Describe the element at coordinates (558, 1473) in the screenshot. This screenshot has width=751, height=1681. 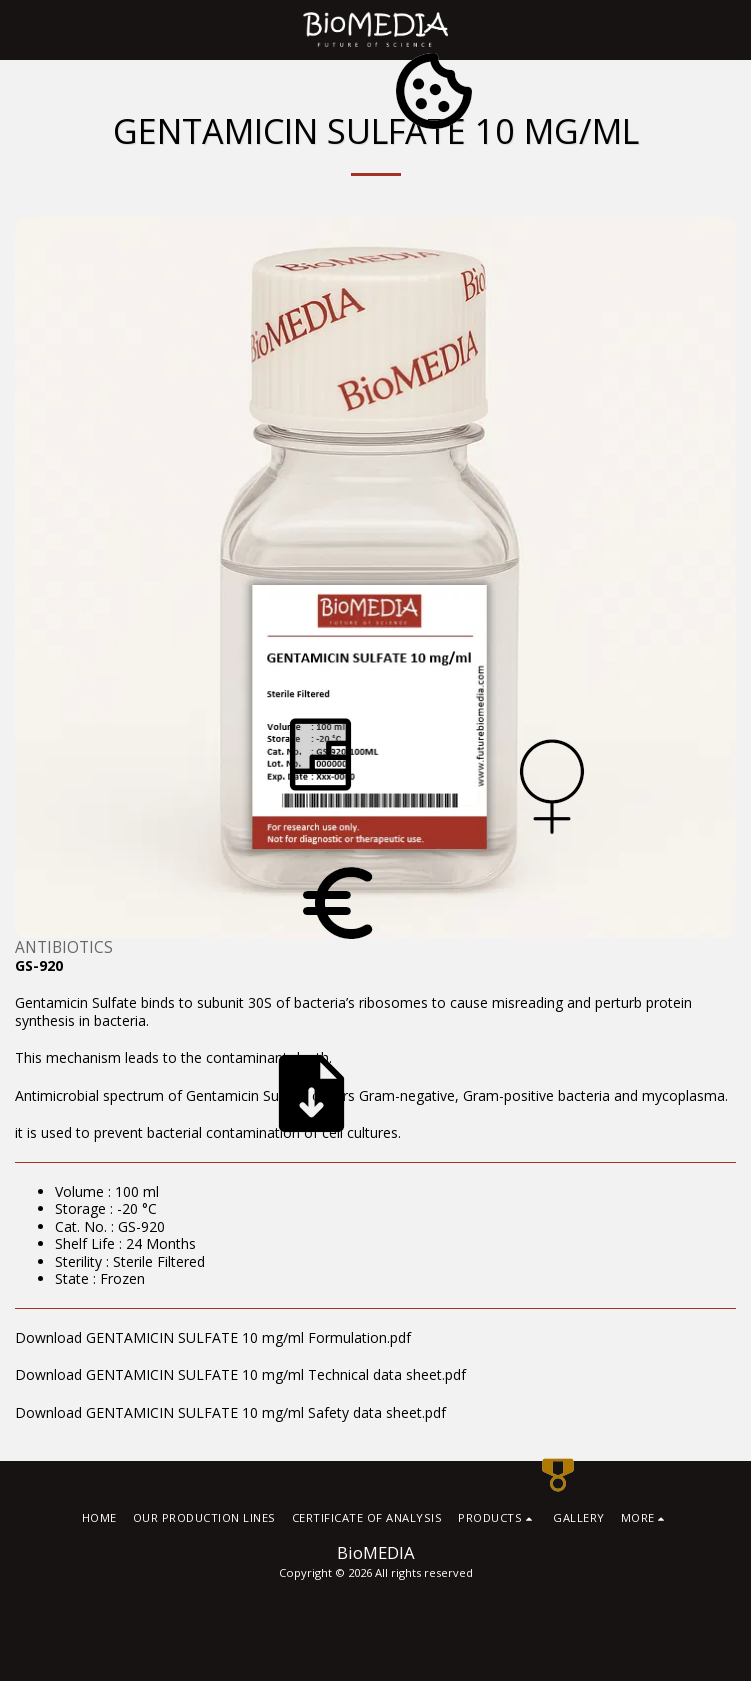
I see `view achievements or awards` at that location.